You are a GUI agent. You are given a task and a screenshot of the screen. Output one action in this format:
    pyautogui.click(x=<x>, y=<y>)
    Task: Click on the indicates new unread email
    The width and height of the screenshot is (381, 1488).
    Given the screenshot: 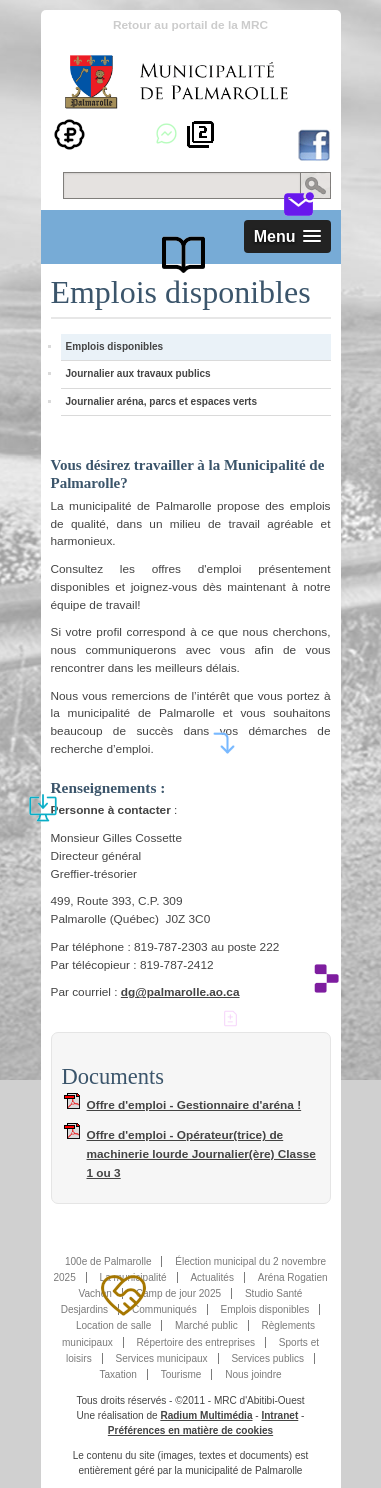 What is the action you would take?
    pyautogui.click(x=298, y=204)
    